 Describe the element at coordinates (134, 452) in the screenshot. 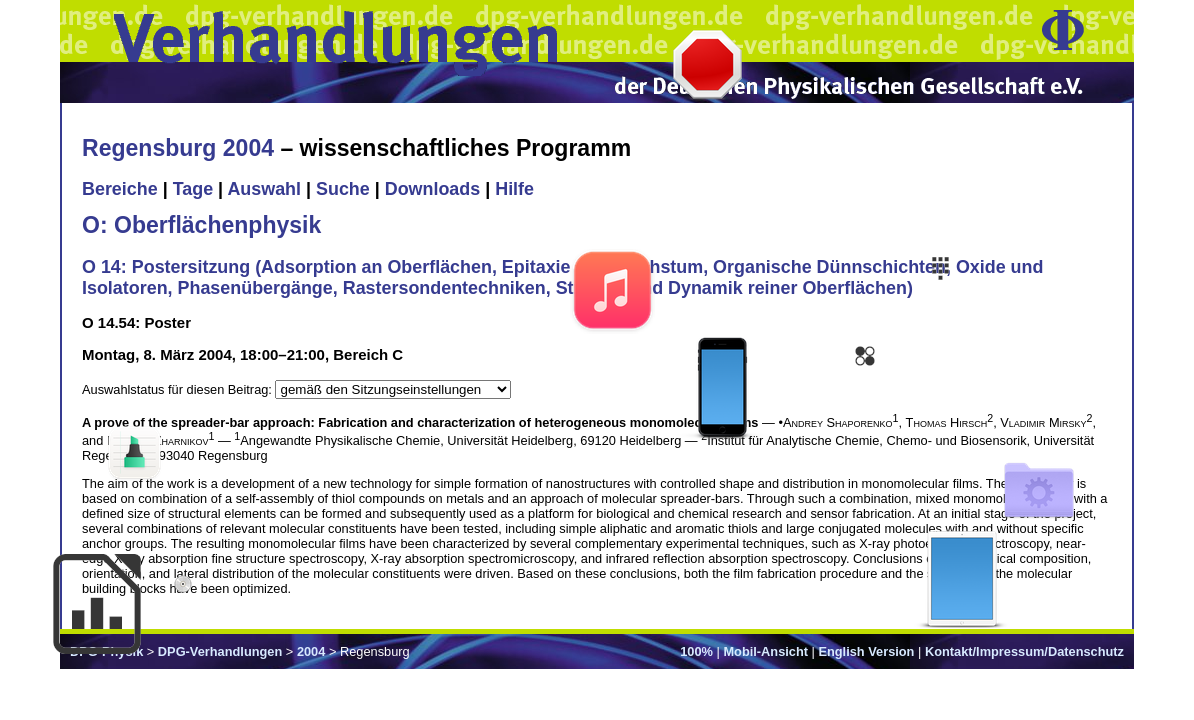

I see `open marker app for highlighting and annotating documents` at that location.